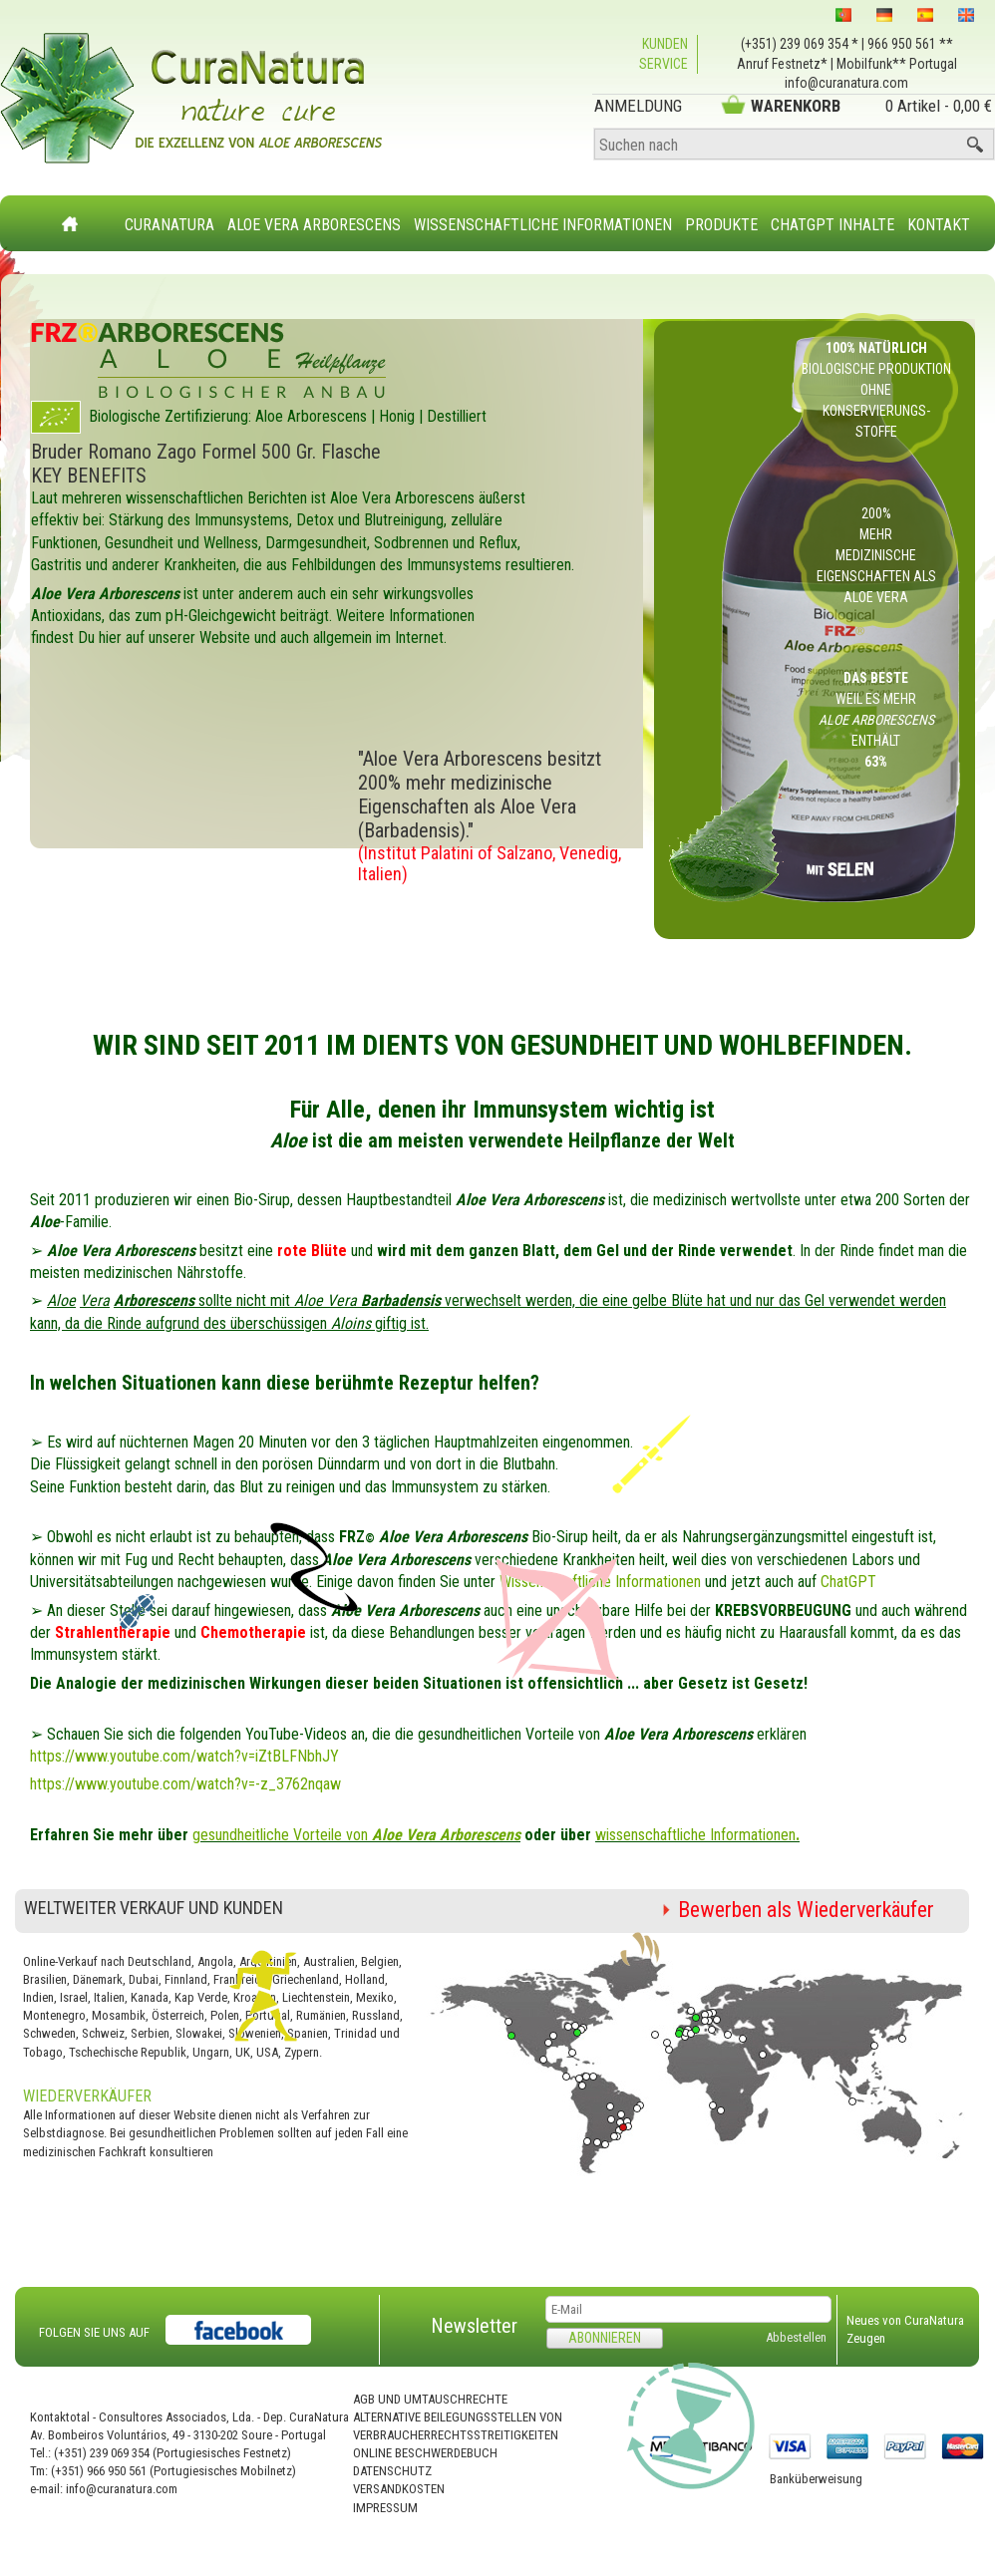 Image resolution: width=995 pixels, height=2576 pixels. What do you see at coordinates (137, 1611) in the screenshot?
I see `indicates peanut ingredient or allergen warning` at bounding box center [137, 1611].